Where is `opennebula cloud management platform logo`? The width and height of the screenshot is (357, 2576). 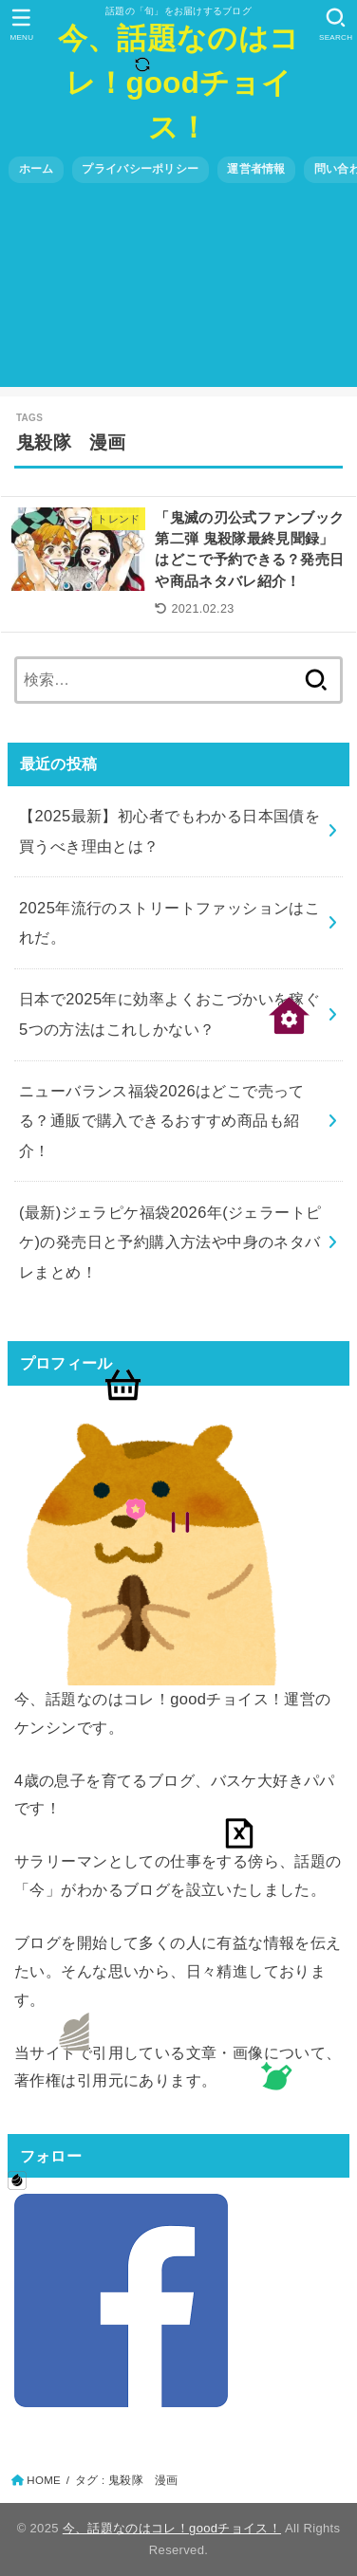
opennebula cloud management platform logo is located at coordinates (74, 2032).